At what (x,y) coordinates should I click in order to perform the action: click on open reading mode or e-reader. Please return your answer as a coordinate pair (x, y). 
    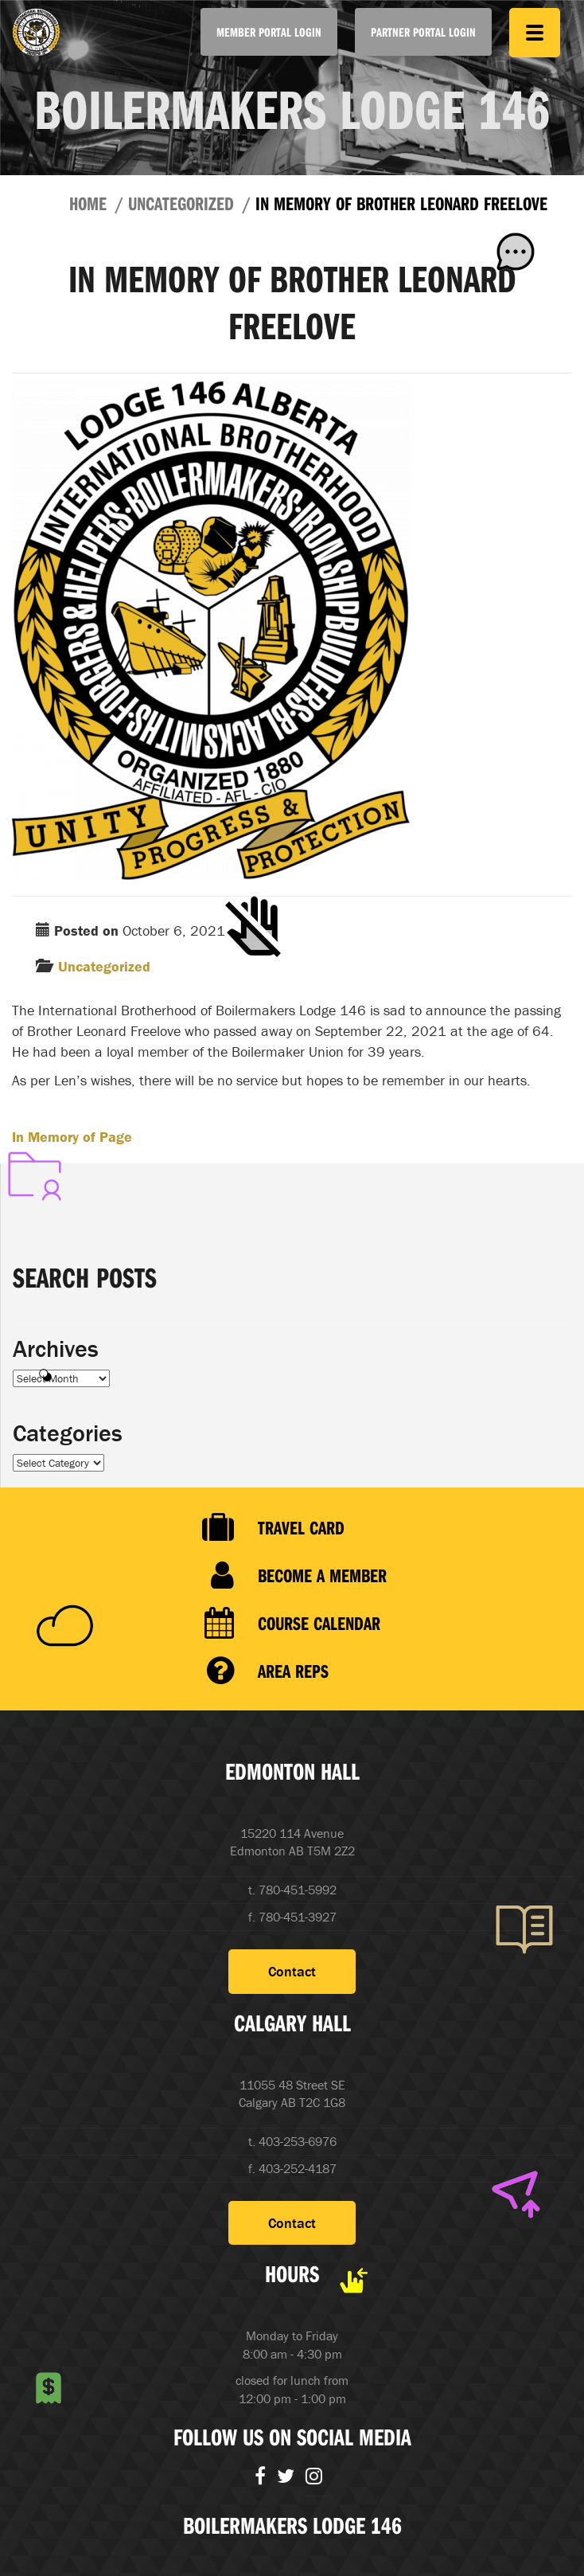
    Looking at the image, I should click on (524, 1925).